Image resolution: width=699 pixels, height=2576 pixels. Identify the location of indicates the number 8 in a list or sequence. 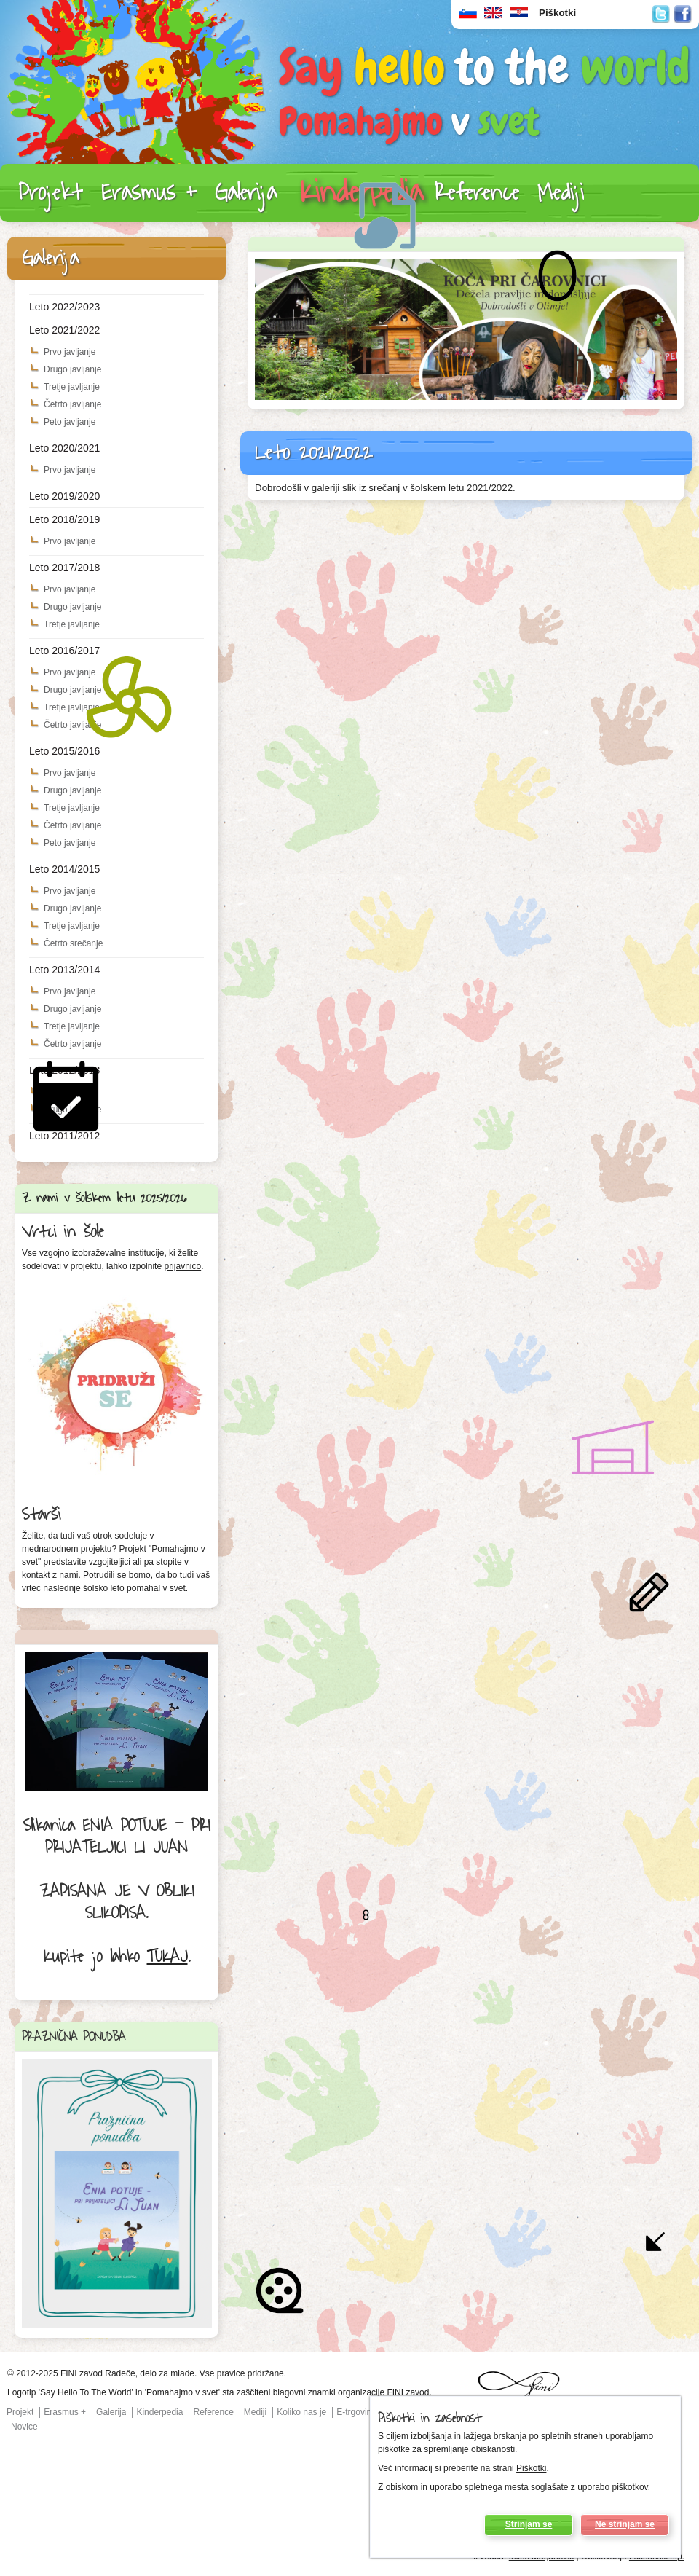
(366, 1915).